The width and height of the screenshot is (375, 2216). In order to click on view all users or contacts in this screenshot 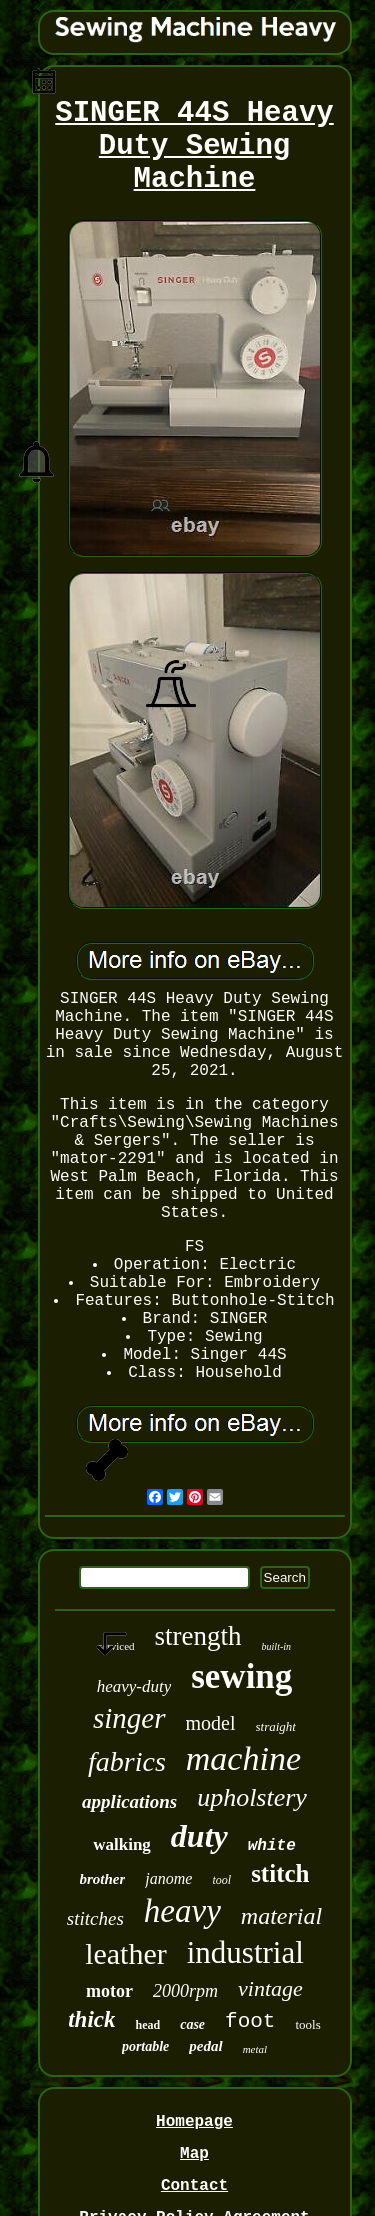, I will do `click(160, 505)`.